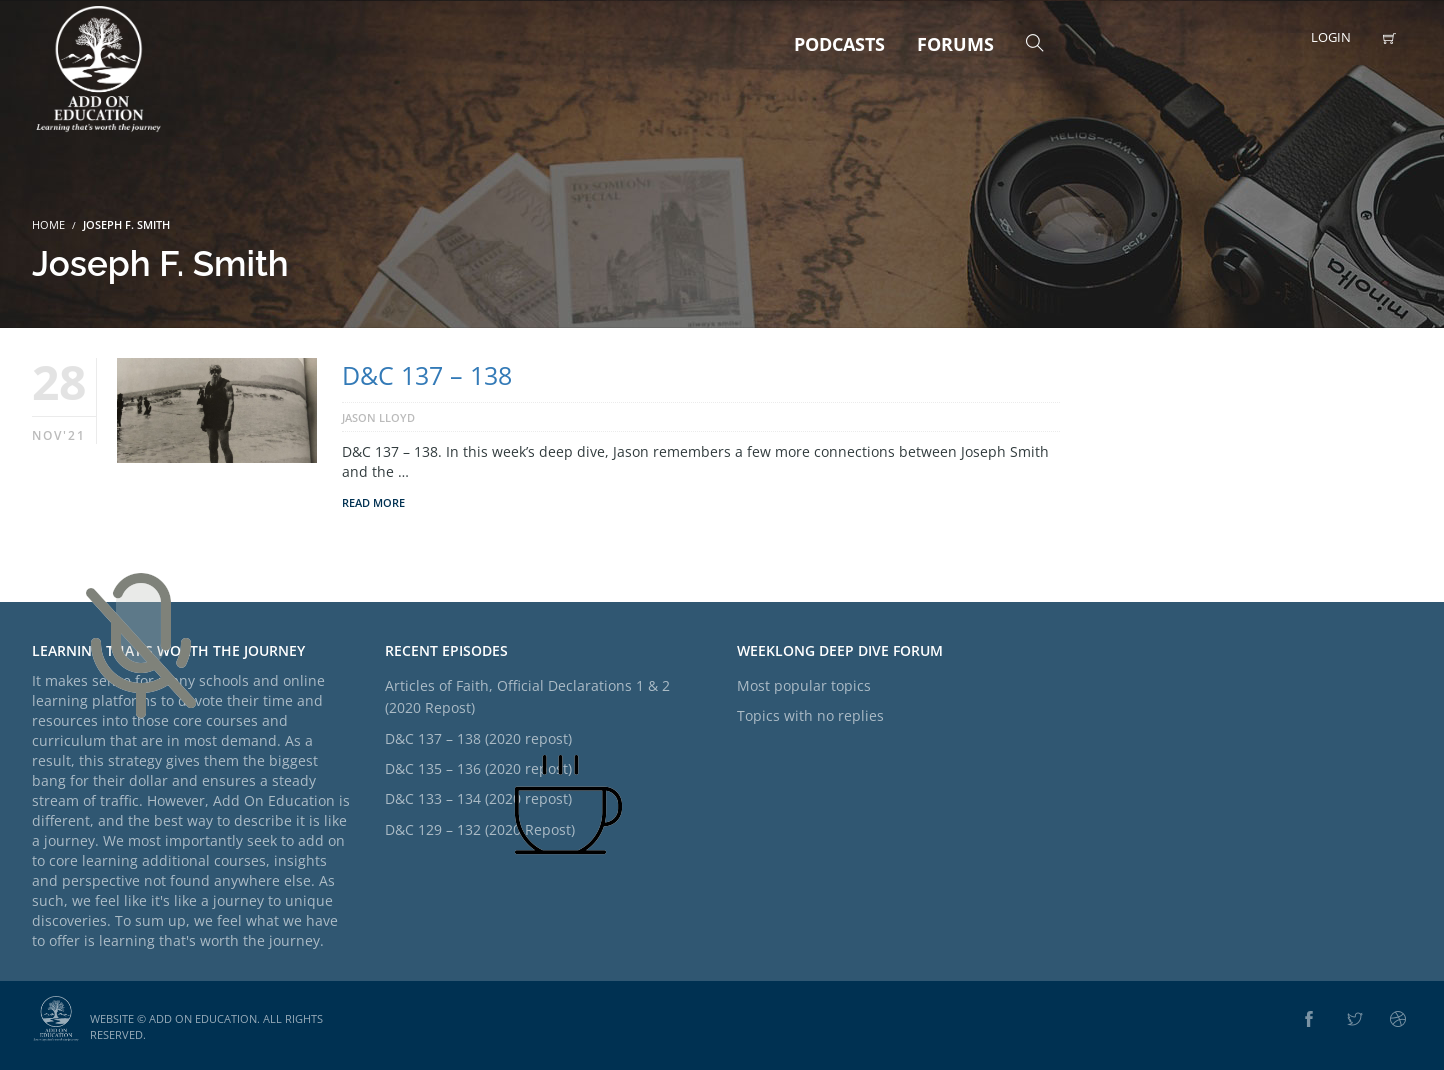 Image resolution: width=1444 pixels, height=1070 pixels. What do you see at coordinates (141, 643) in the screenshot?
I see `mute your microphone` at bounding box center [141, 643].